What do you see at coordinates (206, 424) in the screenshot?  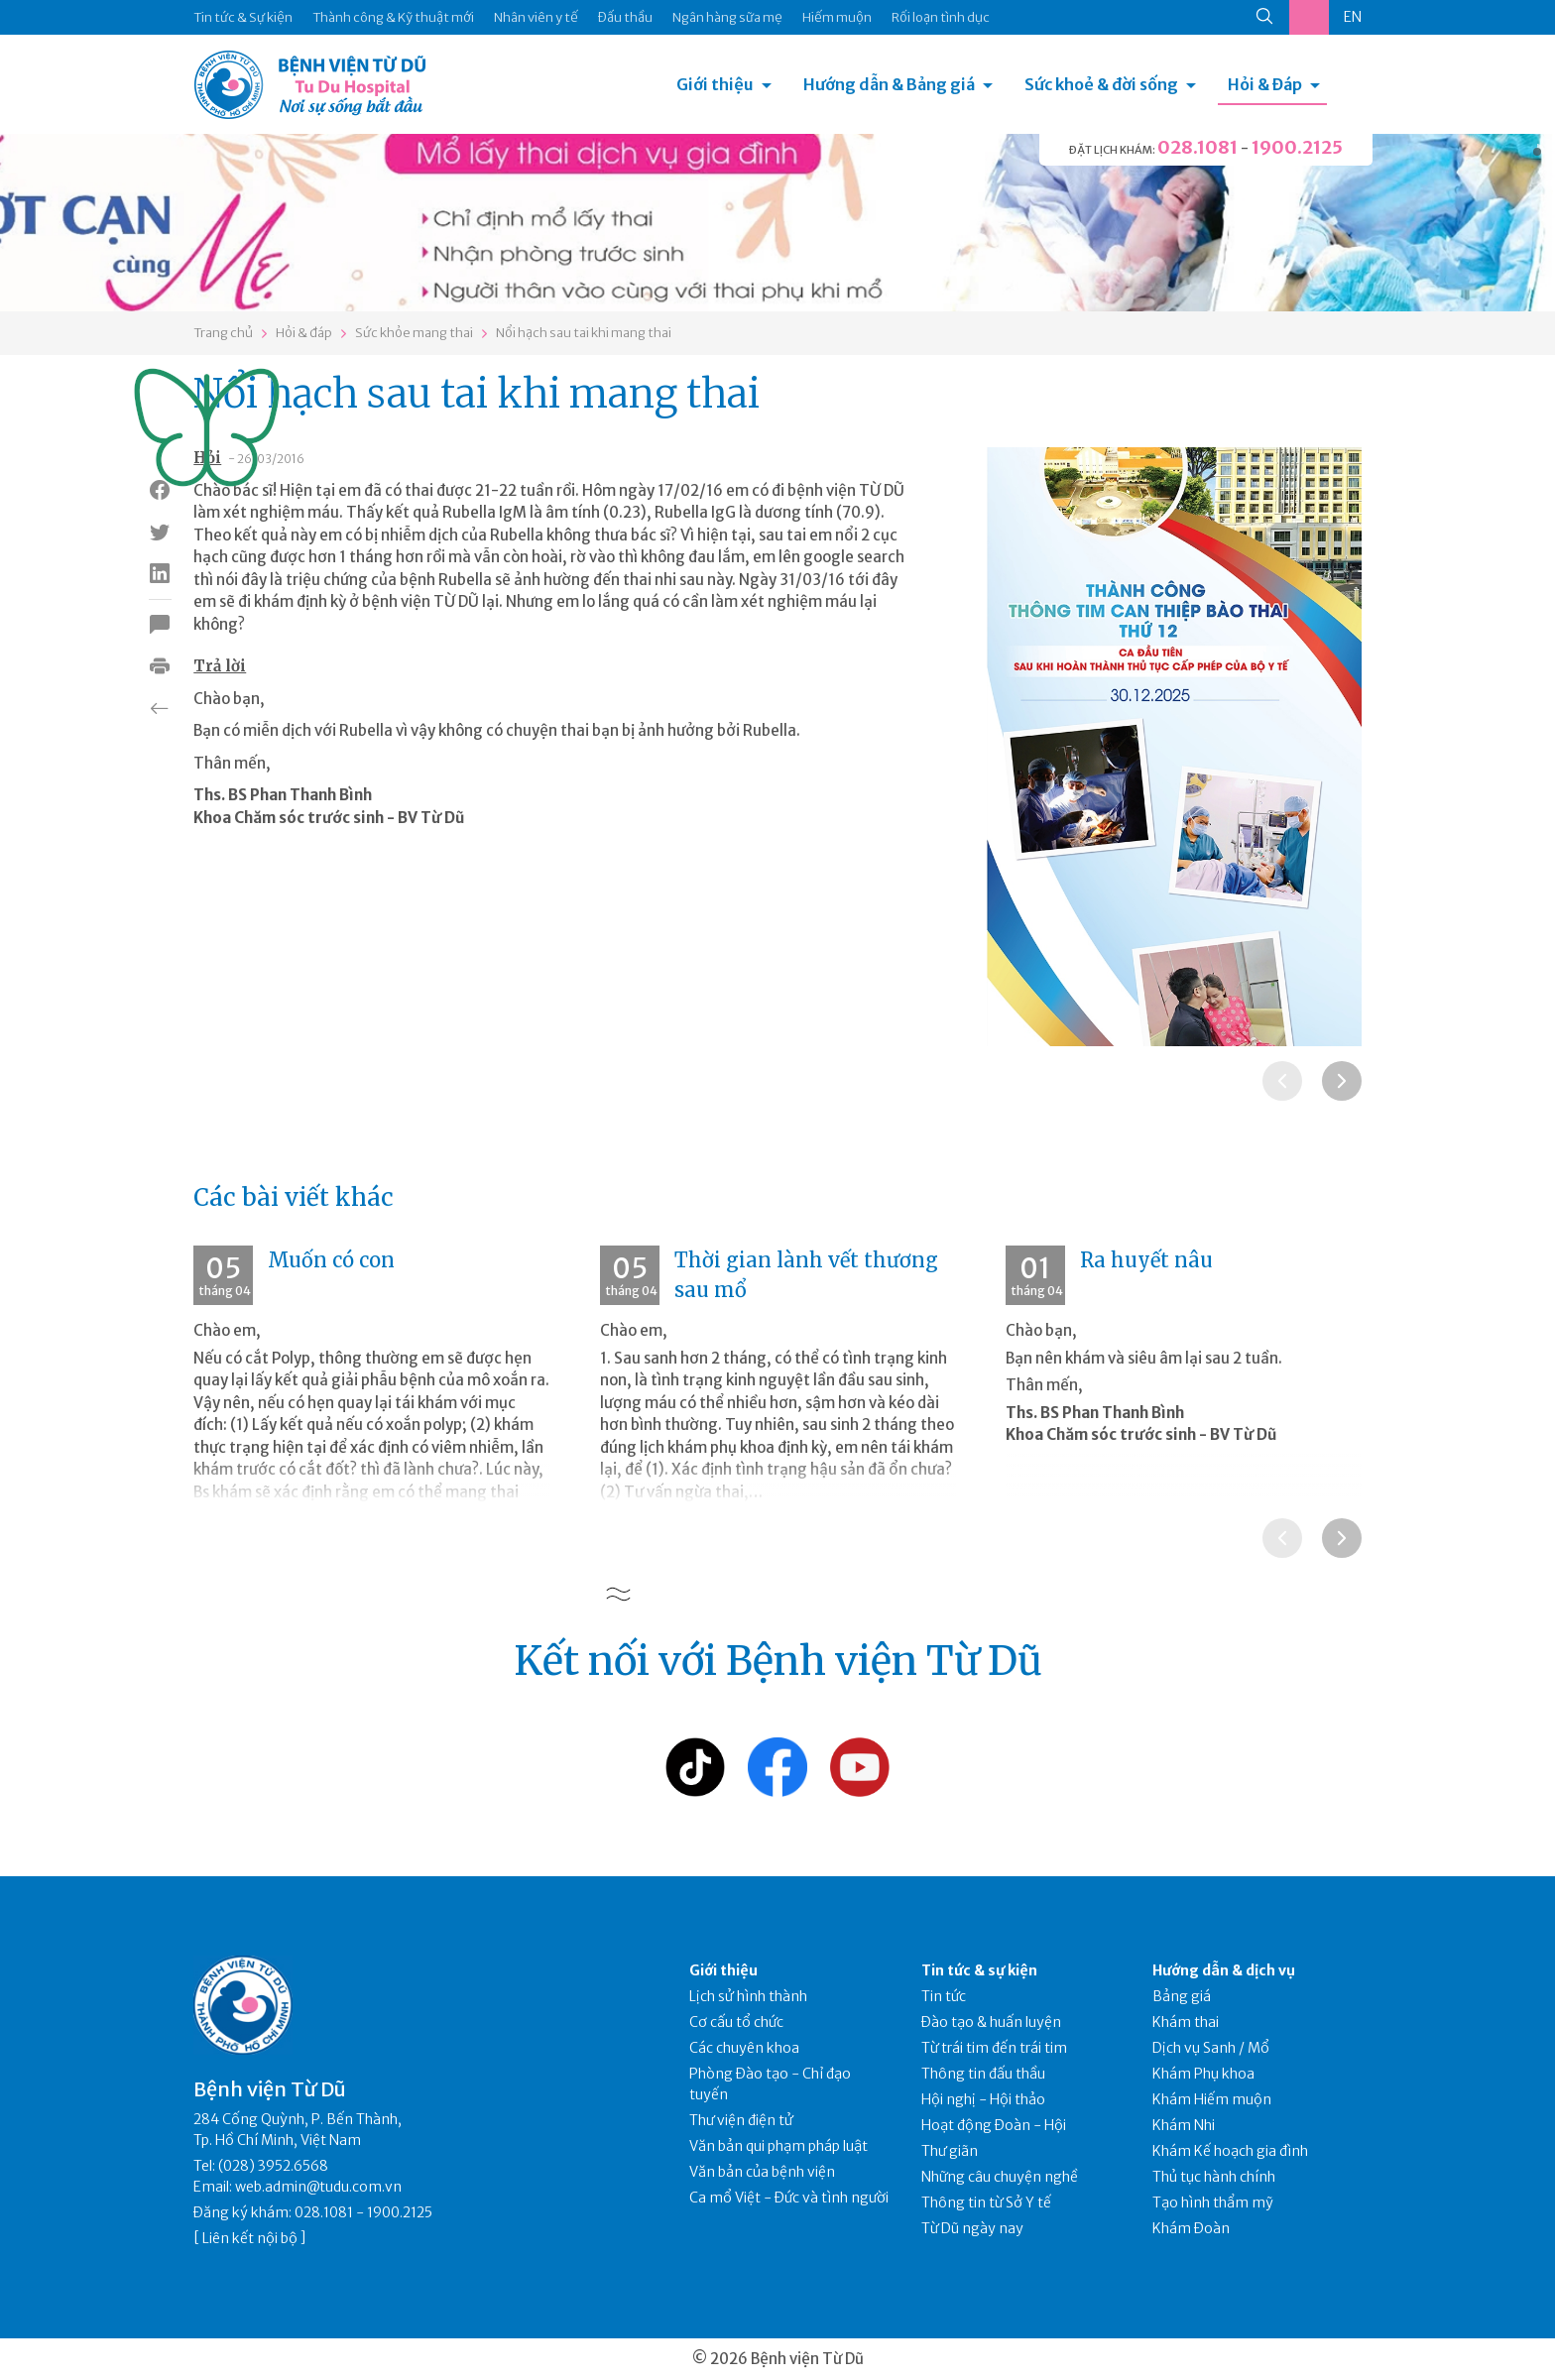 I see `indicates a nature or wildlife category` at bounding box center [206, 424].